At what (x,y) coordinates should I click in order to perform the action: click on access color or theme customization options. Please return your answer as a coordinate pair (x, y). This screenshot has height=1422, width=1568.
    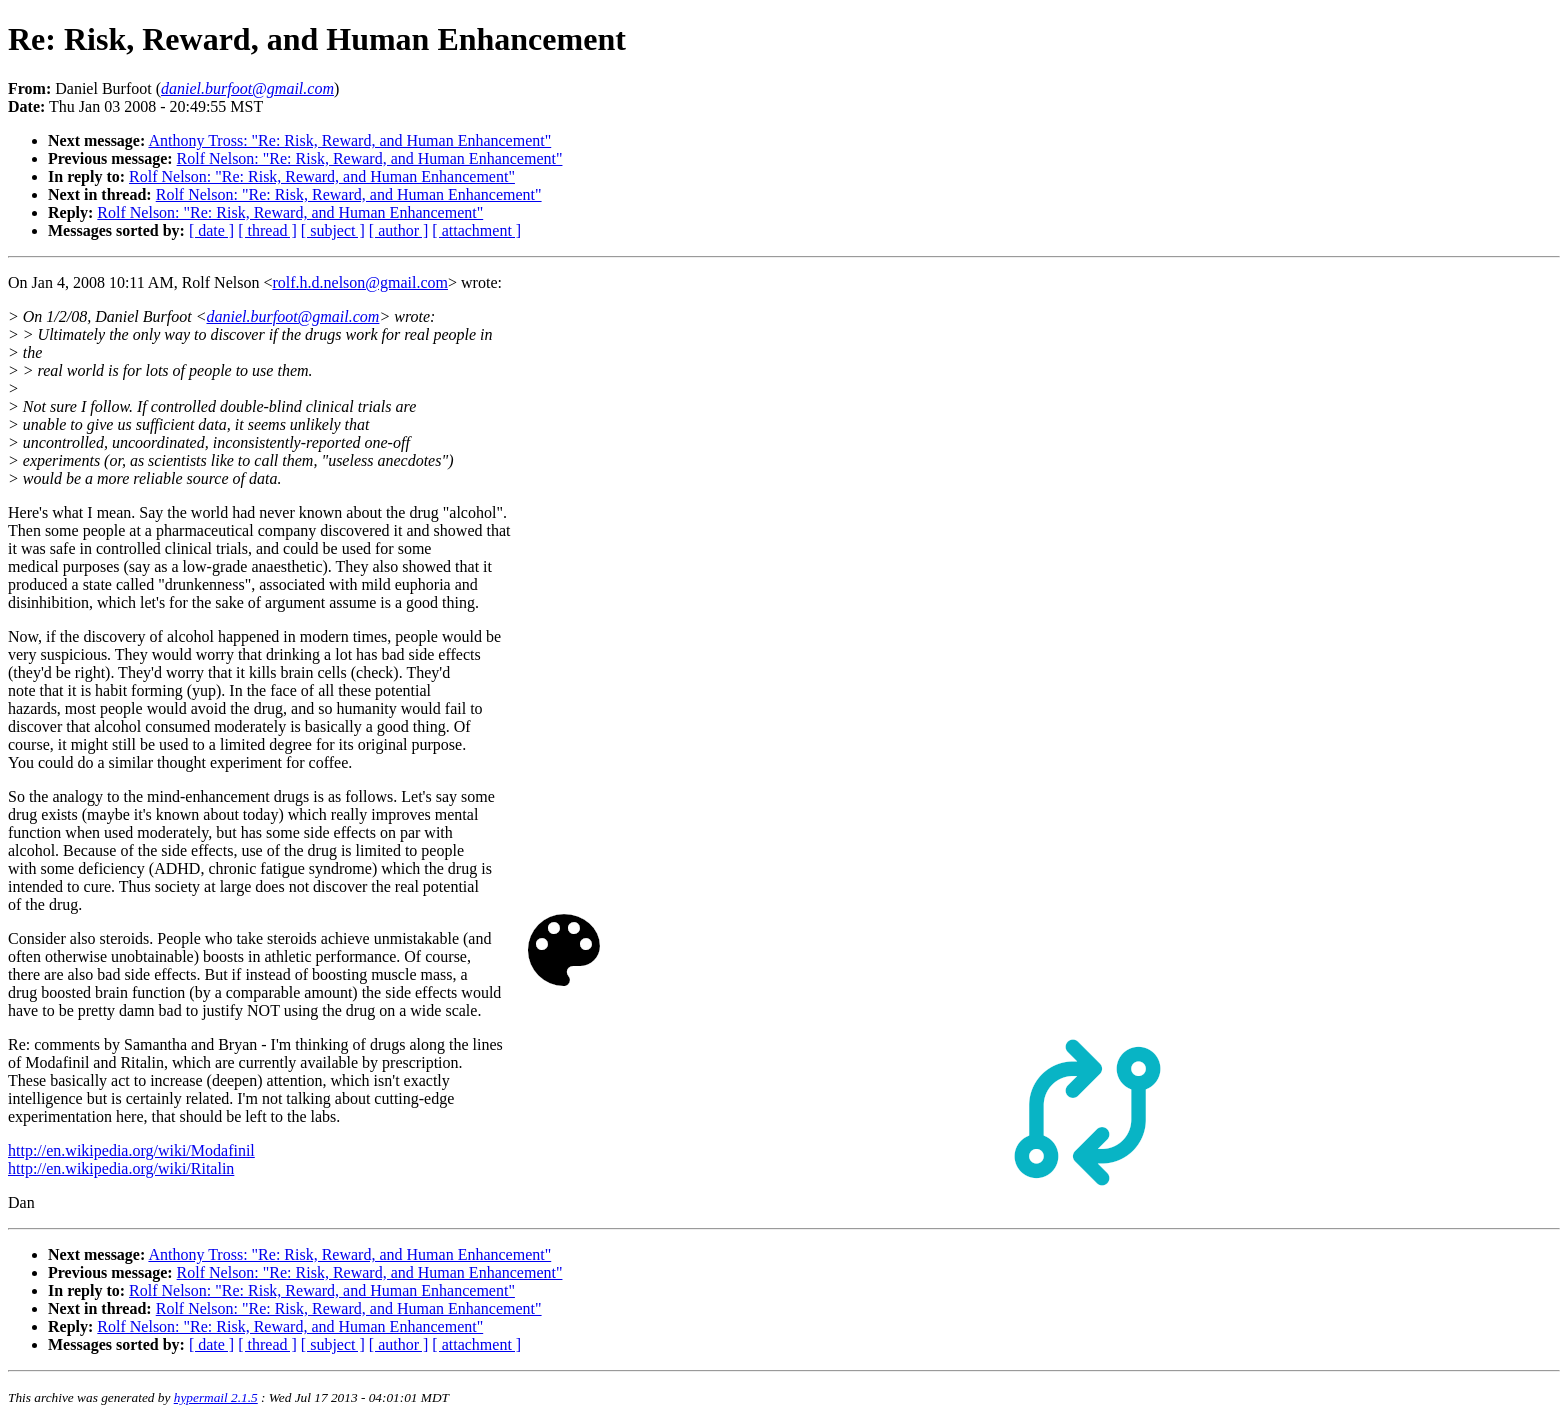
    Looking at the image, I should click on (564, 950).